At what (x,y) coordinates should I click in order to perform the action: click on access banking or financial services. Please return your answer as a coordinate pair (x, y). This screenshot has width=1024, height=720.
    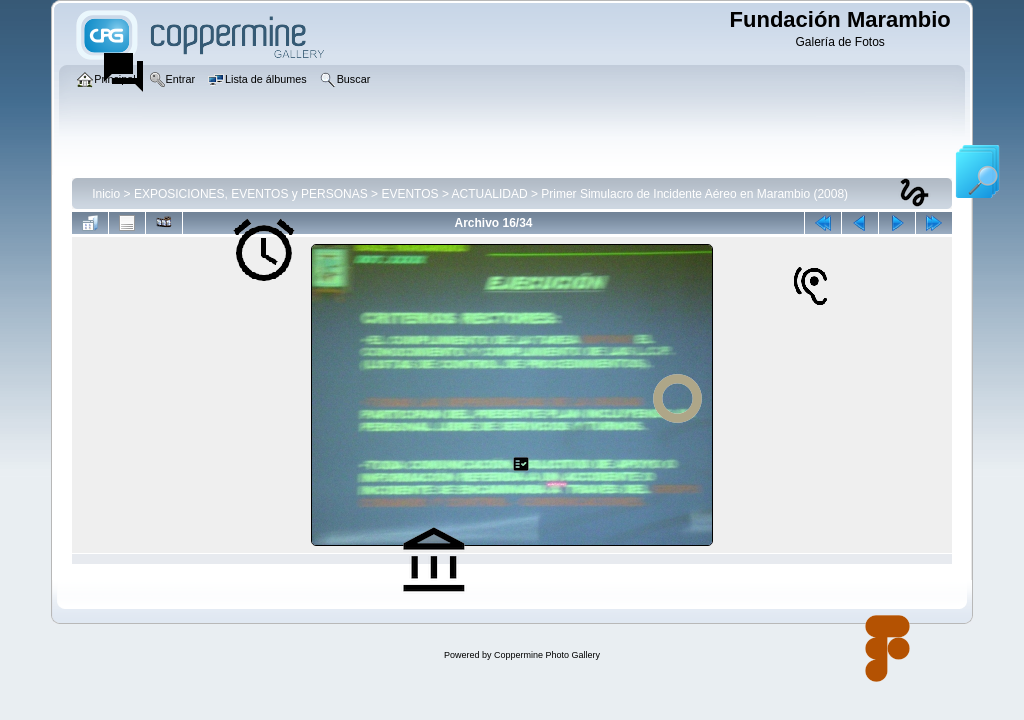
    Looking at the image, I should click on (435, 562).